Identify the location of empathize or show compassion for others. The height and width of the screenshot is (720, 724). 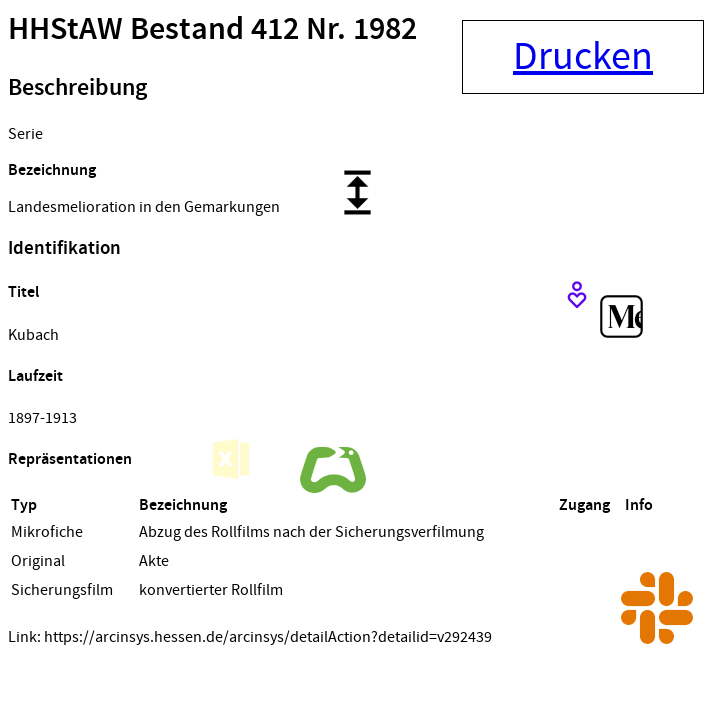
(577, 295).